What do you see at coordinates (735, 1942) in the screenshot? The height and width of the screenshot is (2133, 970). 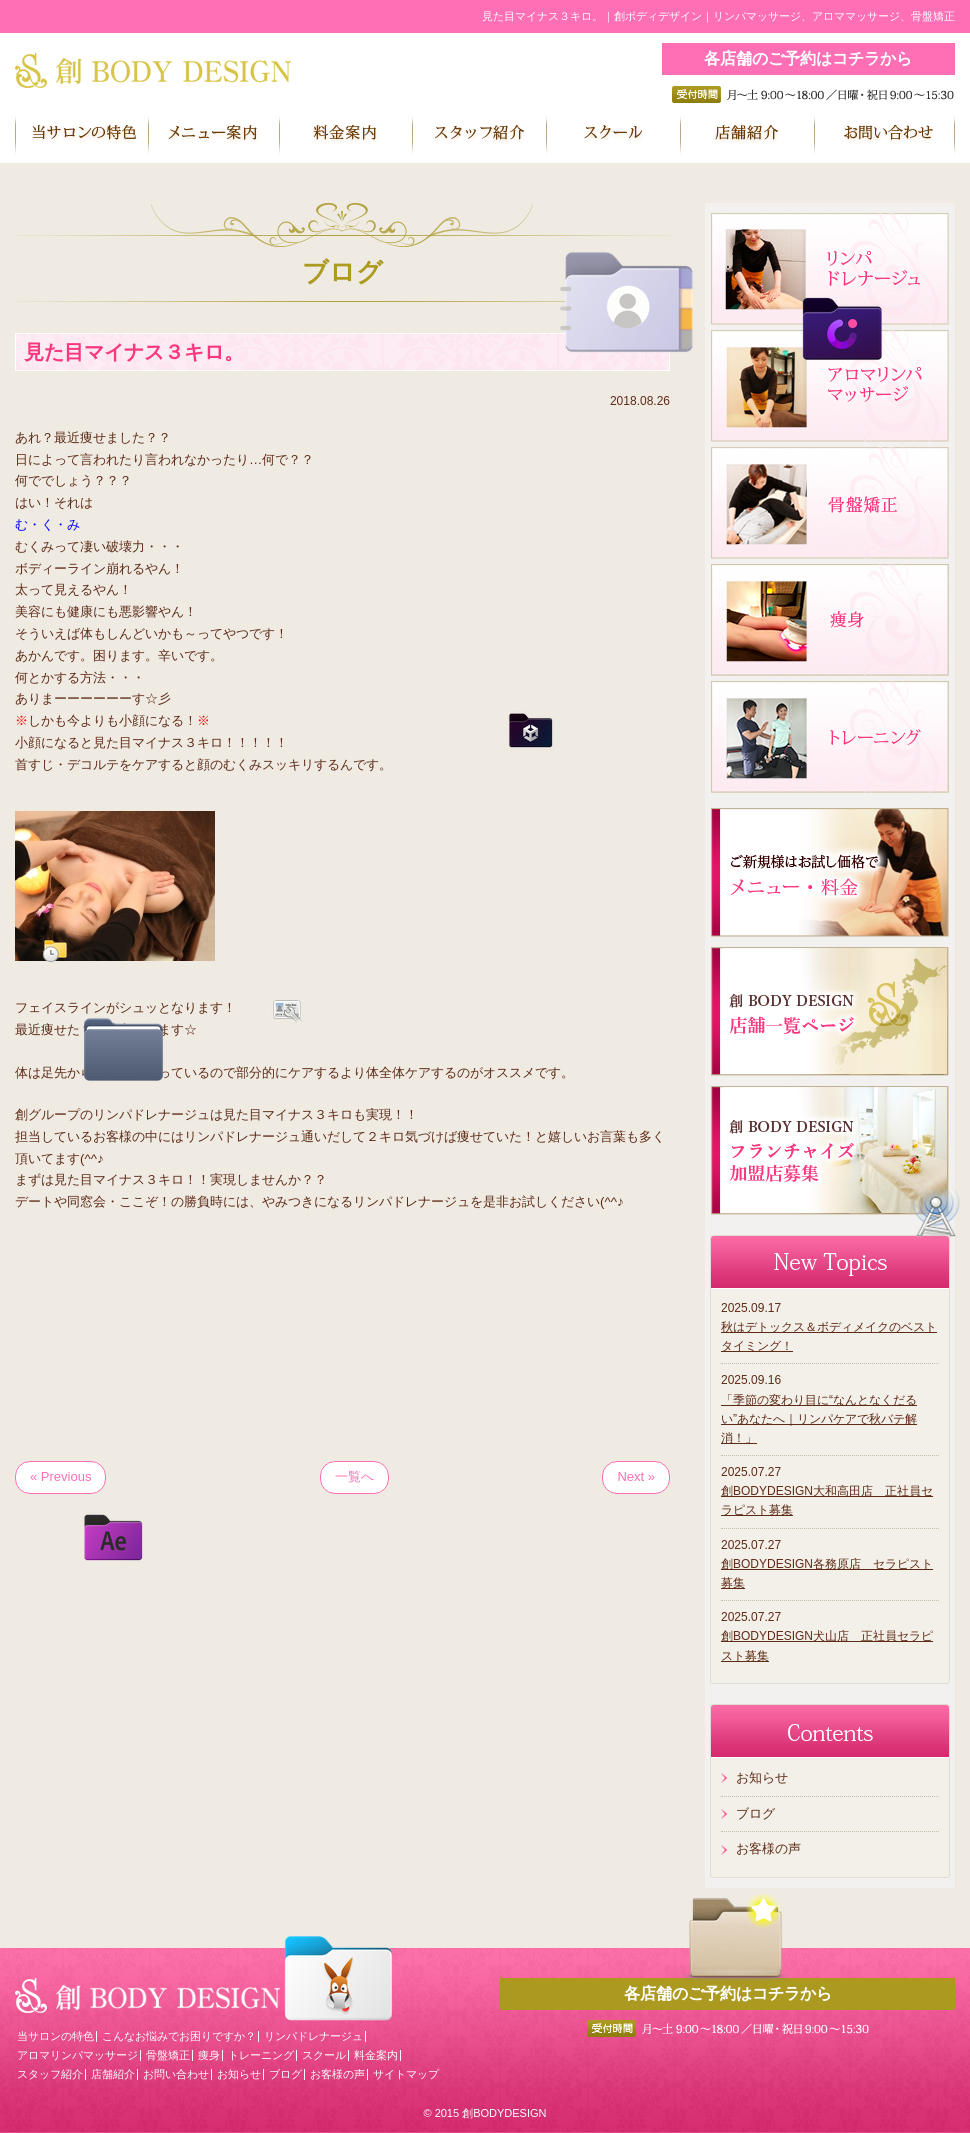 I see `create a new folder` at bounding box center [735, 1942].